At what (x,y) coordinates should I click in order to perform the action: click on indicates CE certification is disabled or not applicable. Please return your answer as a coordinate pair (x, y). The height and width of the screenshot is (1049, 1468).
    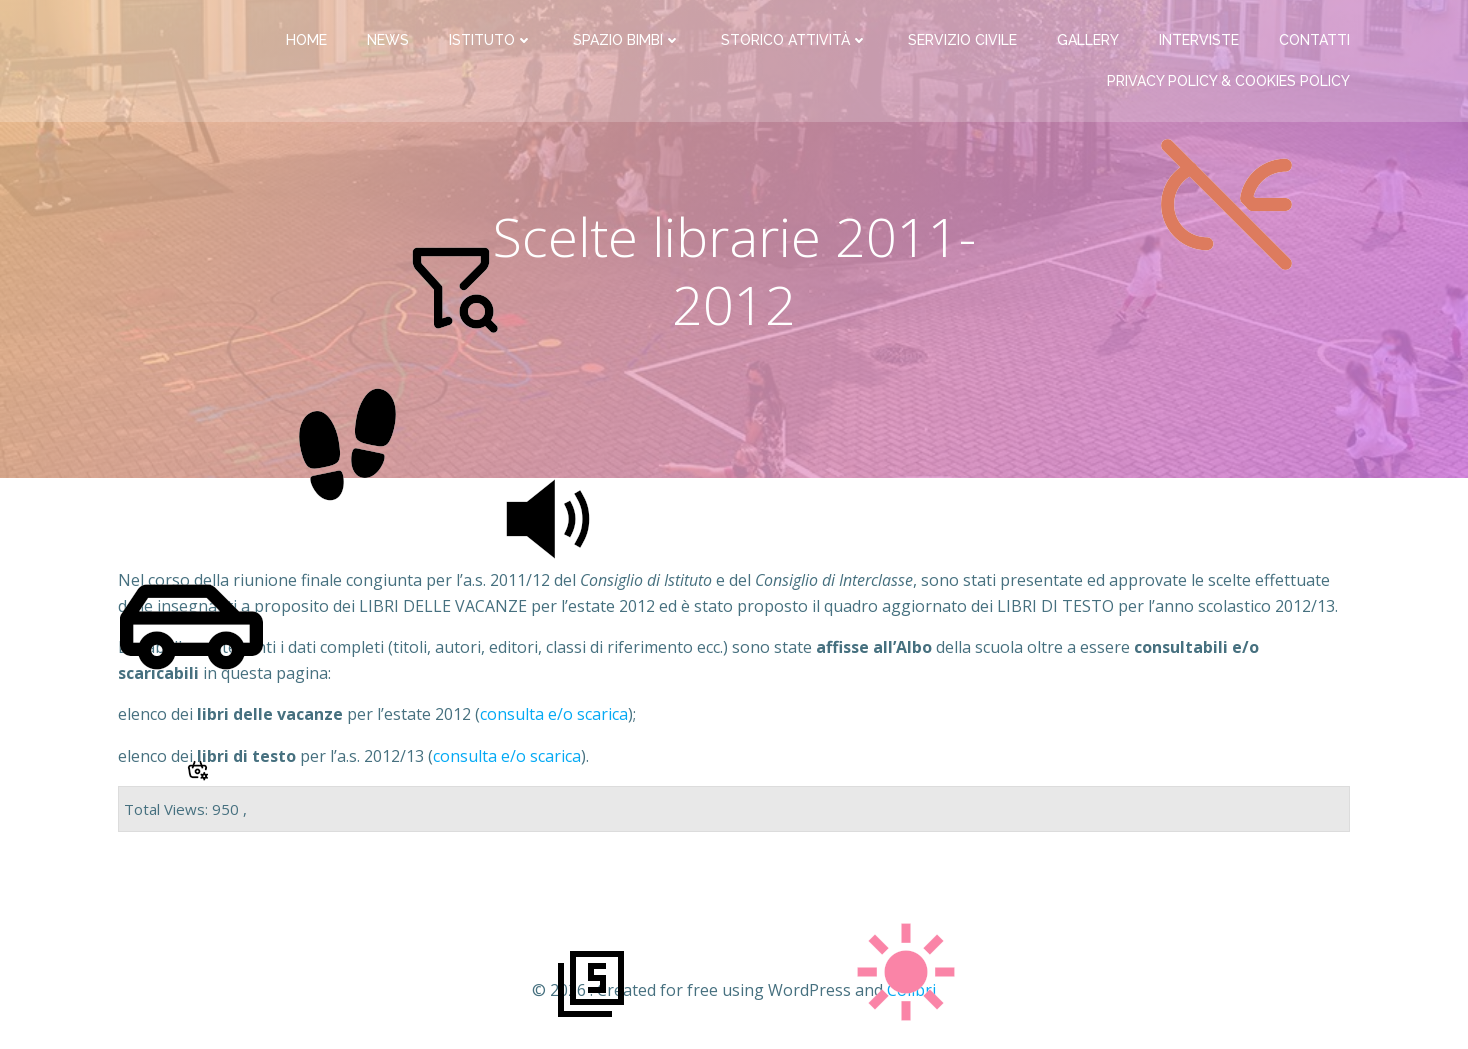
    Looking at the image, I should click on (1226, 204).